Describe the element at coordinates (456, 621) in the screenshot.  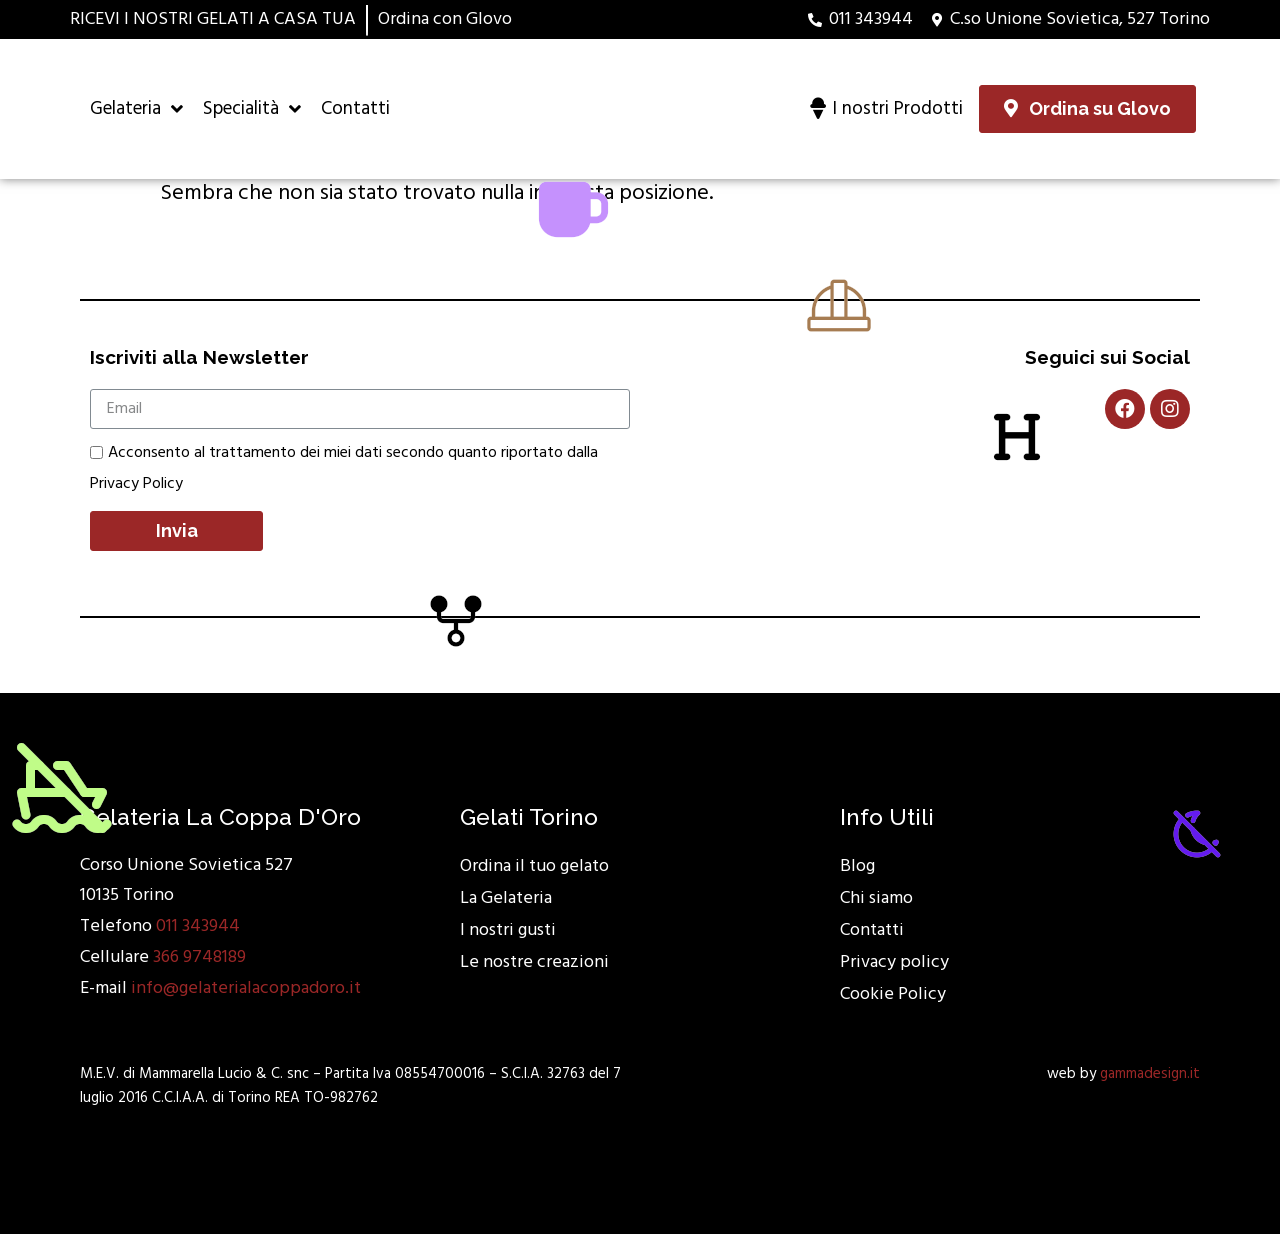
I see `create a new branch or fork in a repository` at that location.